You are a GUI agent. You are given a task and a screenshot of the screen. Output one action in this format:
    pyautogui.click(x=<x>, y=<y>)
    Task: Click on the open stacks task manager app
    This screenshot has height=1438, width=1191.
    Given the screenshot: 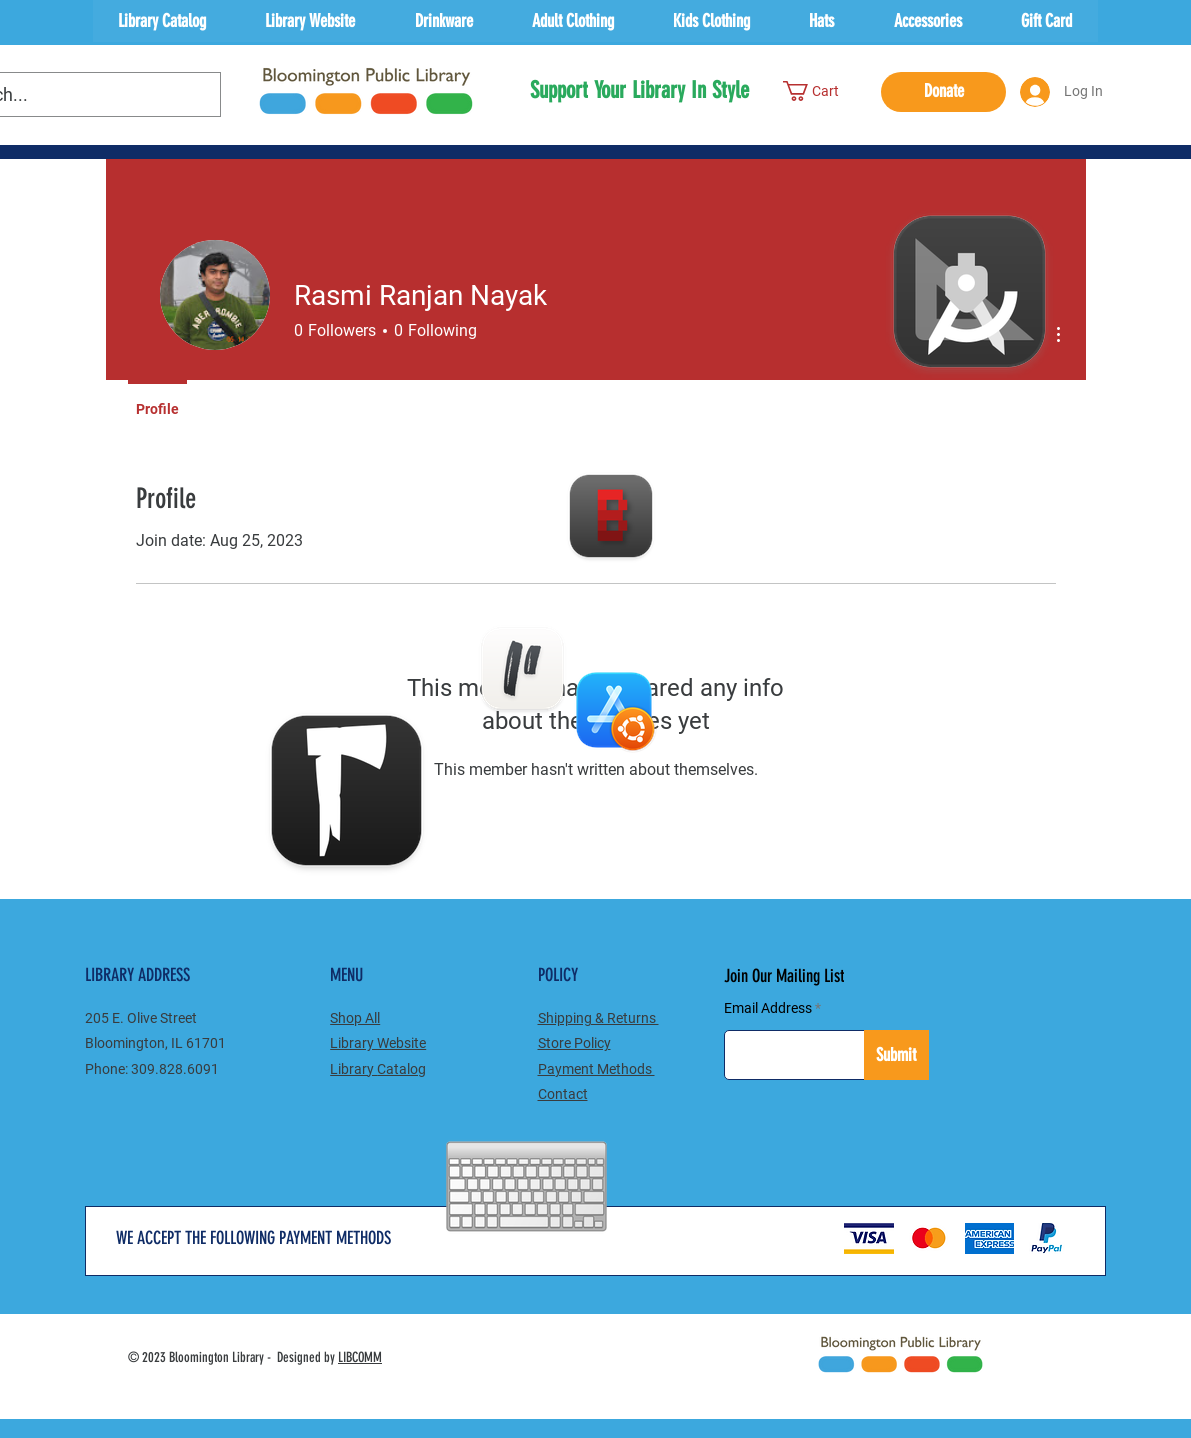 What is the action you would take?
    pyautogui.click(x=522, y=668)
    